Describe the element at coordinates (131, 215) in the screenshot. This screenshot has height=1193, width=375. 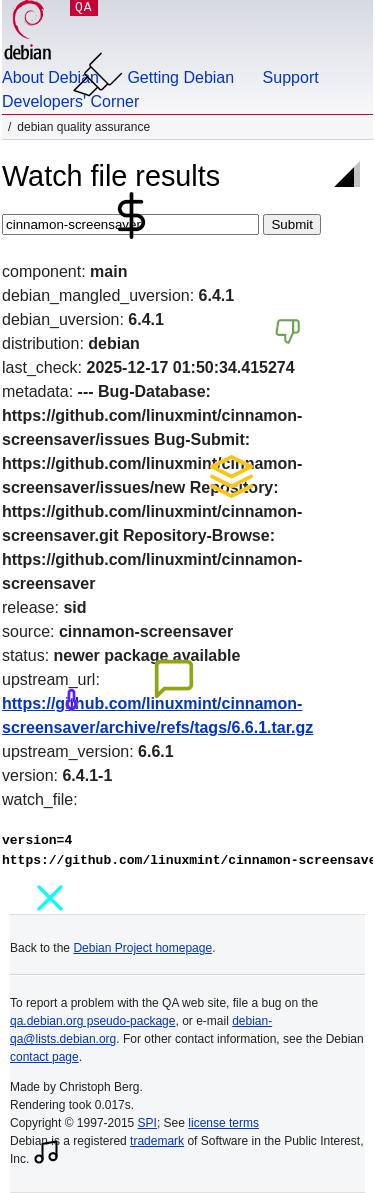
I see `view payment or pricing details` at that location.